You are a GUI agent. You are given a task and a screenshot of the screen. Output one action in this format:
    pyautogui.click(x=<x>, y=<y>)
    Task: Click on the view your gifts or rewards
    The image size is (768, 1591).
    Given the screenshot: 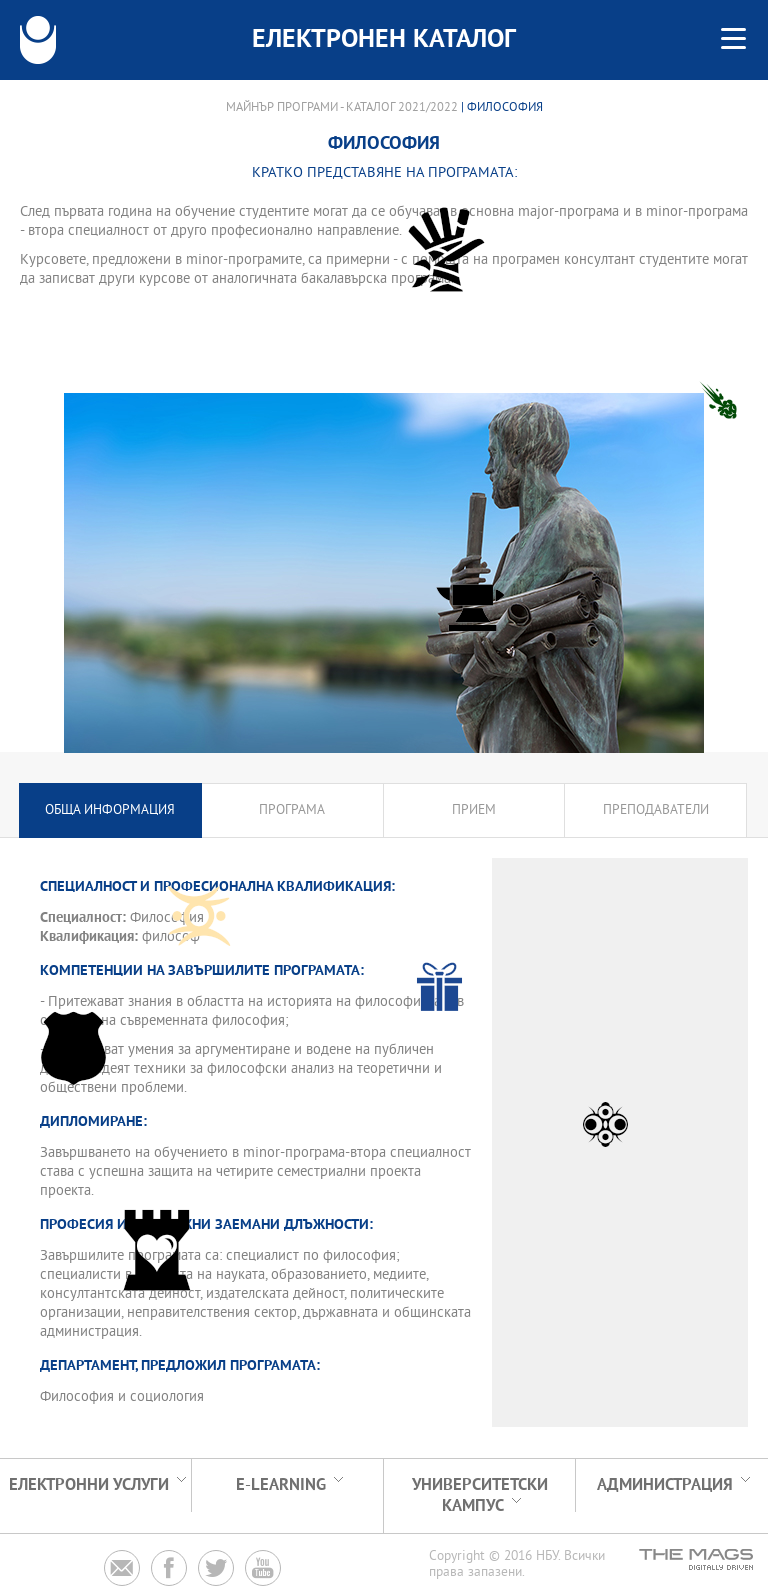 What is the action you would take?
    pyautogui.click(x=439, y=984)
    